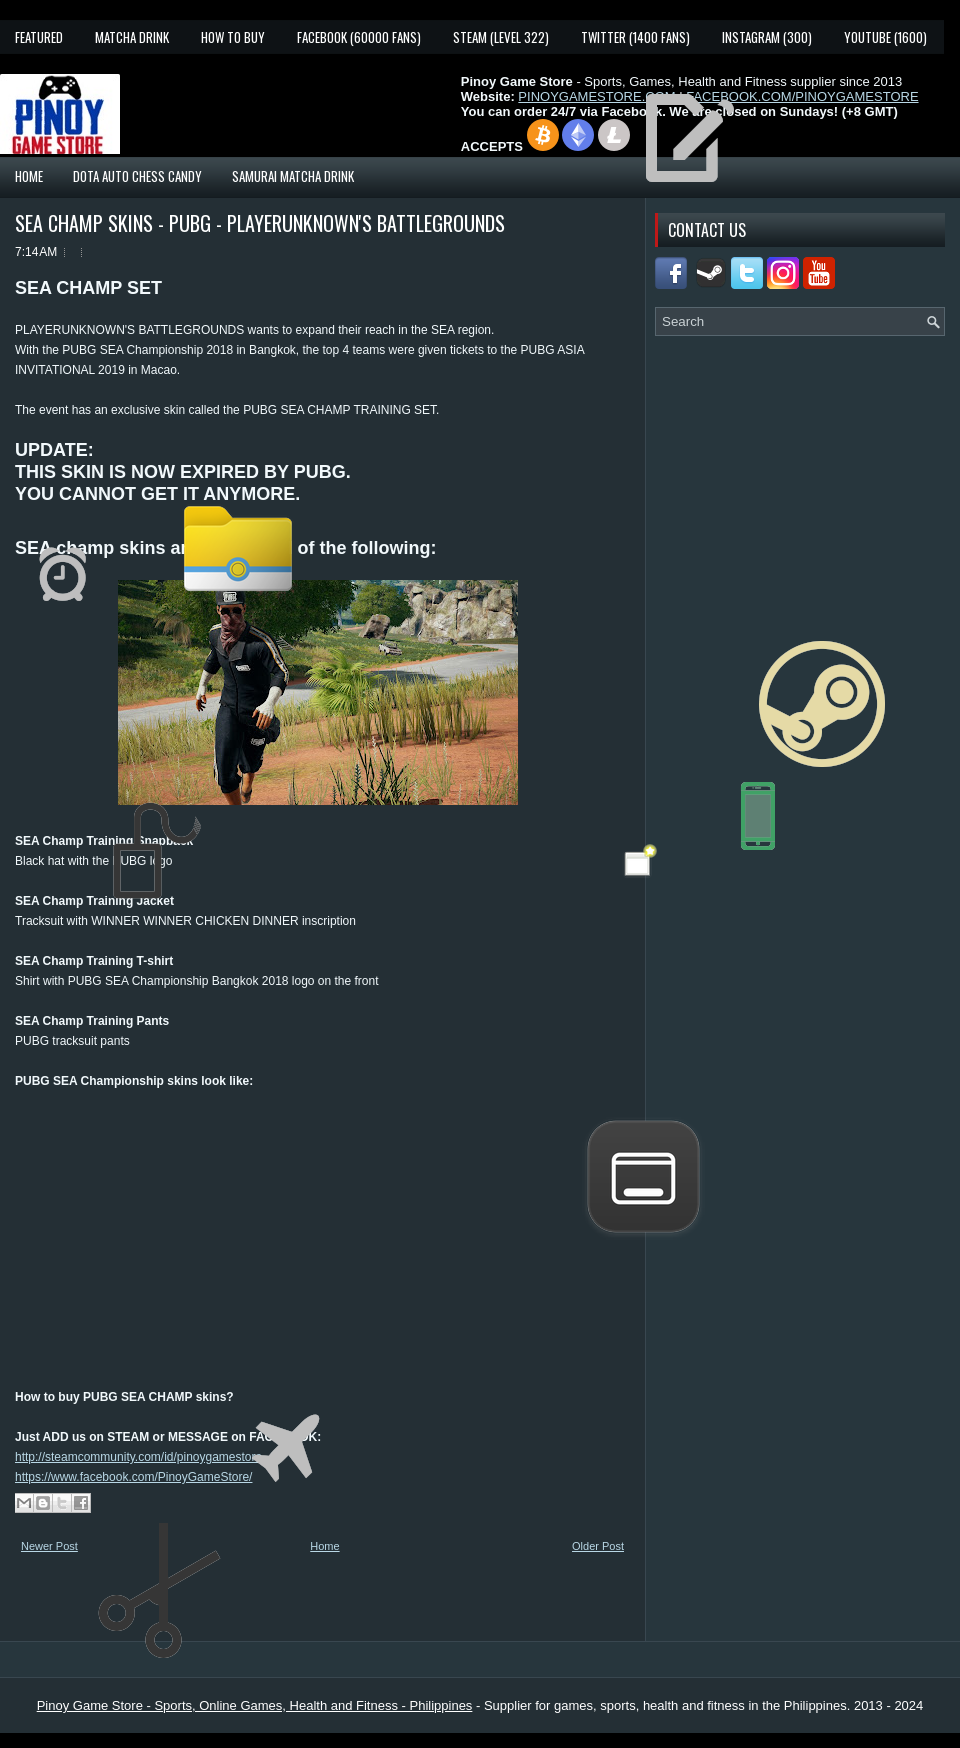 This screenshot has width=960, height=1748. What do you see at coordinates (643, 1178) in the screenshot?
I see `open desktop and screen saver preferences` at bounding box center [643, 1178].